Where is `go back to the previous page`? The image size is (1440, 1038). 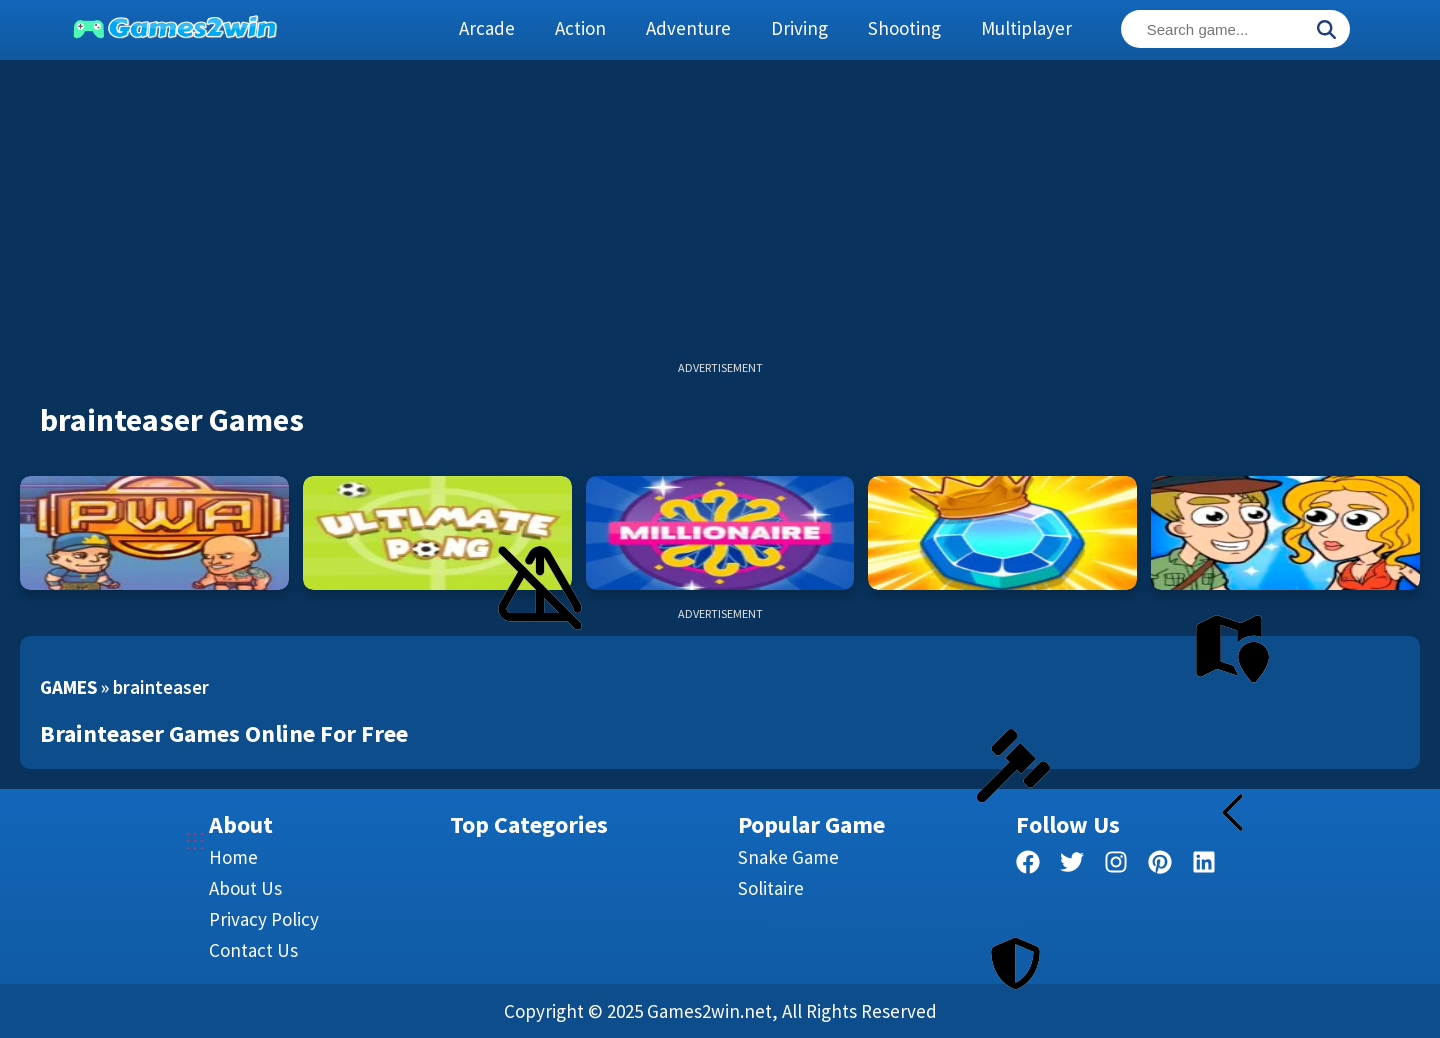 go back to the previous page is located at coordinates (1233, 812).